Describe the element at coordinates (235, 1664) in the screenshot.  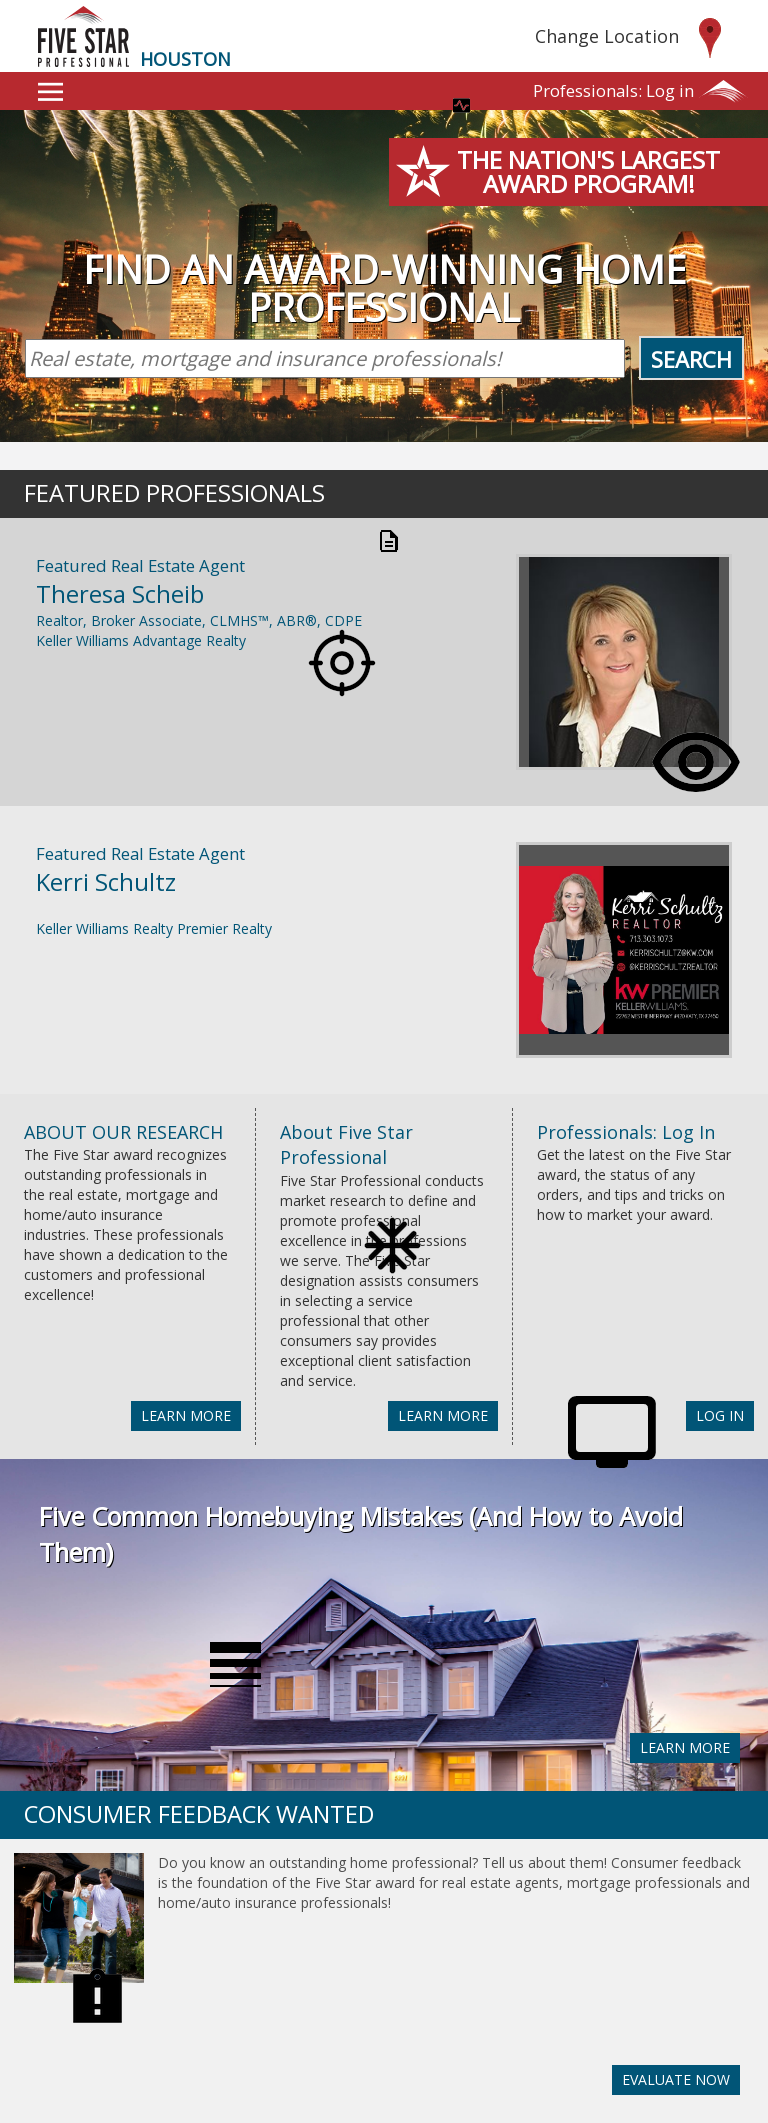
I see `adjust line thickness or stroke weight` at that location.